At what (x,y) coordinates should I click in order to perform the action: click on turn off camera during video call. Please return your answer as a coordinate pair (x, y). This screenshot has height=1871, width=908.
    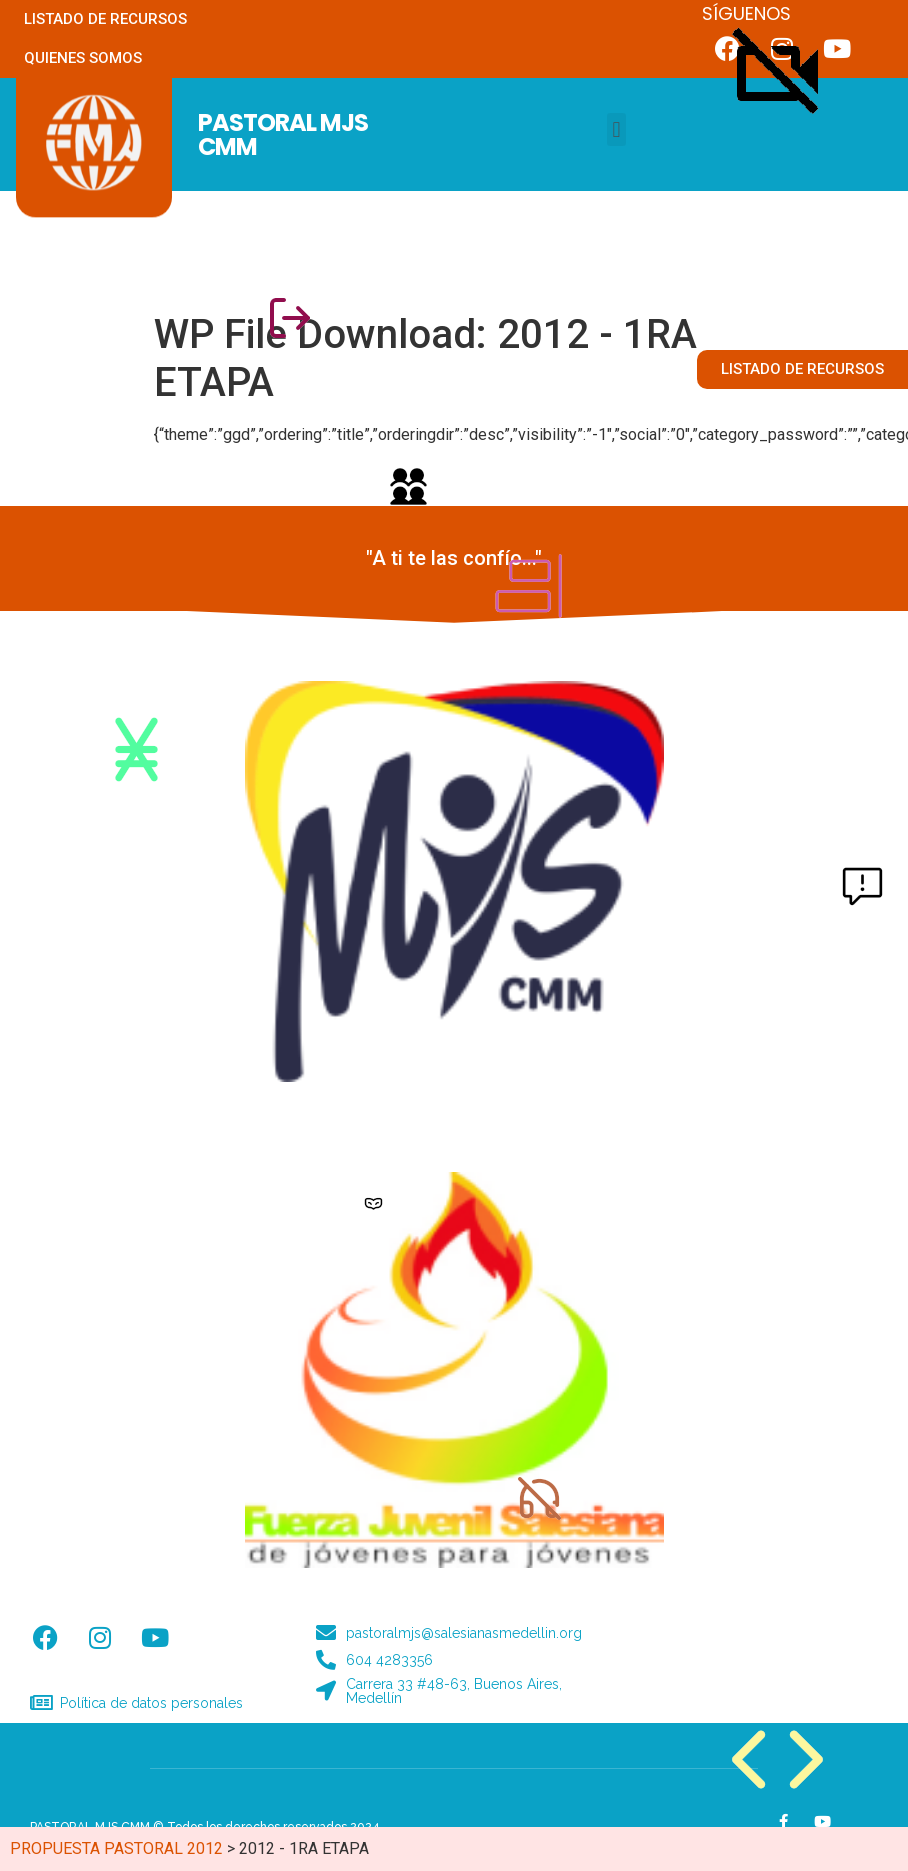
    Looking at the image, I should click on (777, 73).